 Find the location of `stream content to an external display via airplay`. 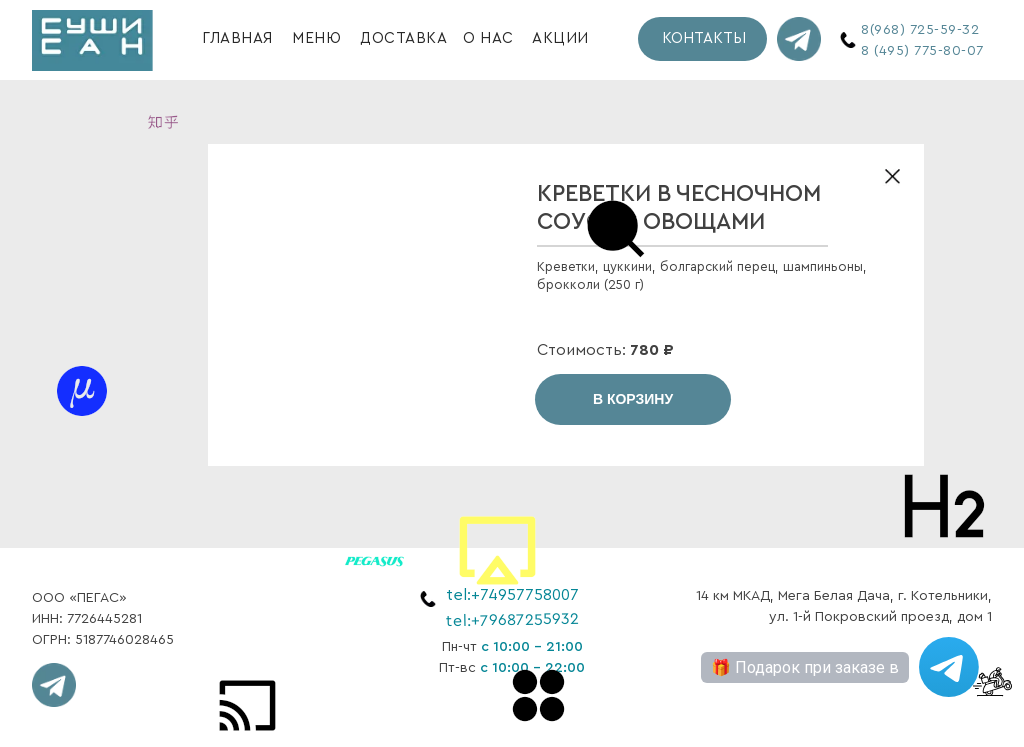

stream content to an external display via airplay is located at coordinates (497, 550).